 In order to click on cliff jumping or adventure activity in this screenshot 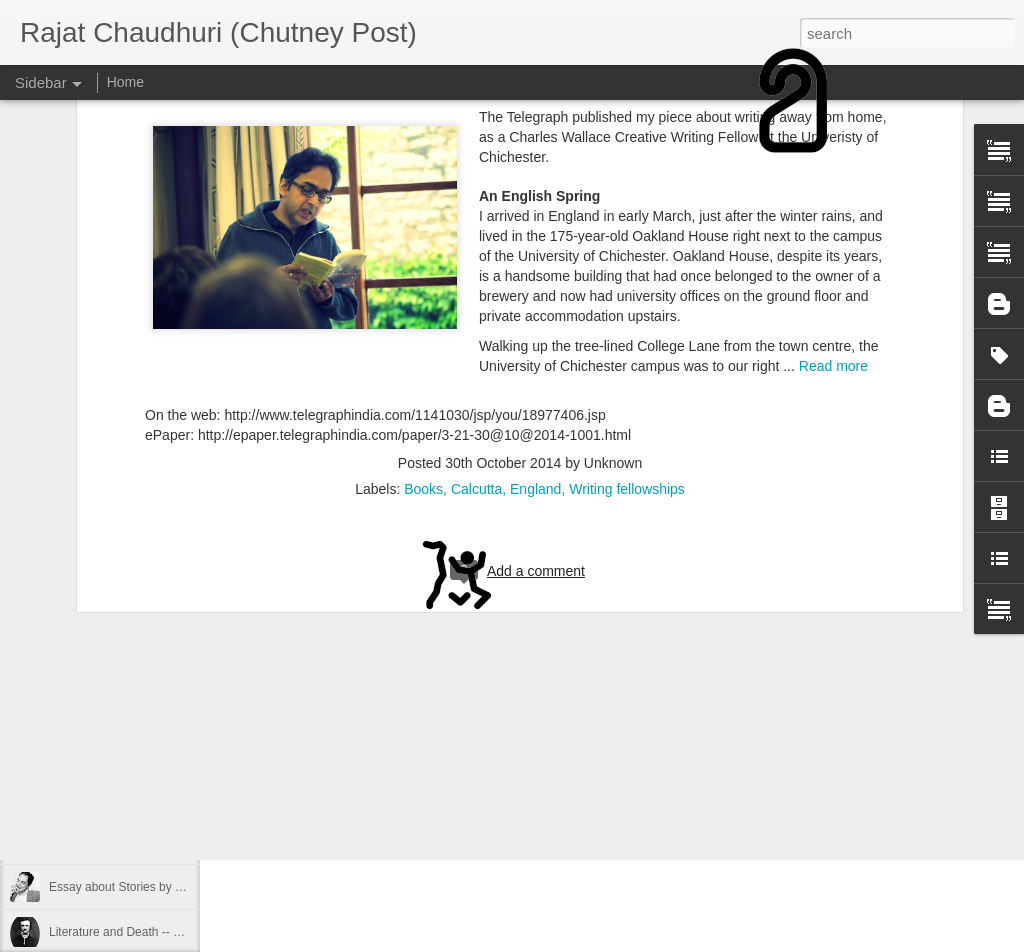, I will do `click(457, 575)`.